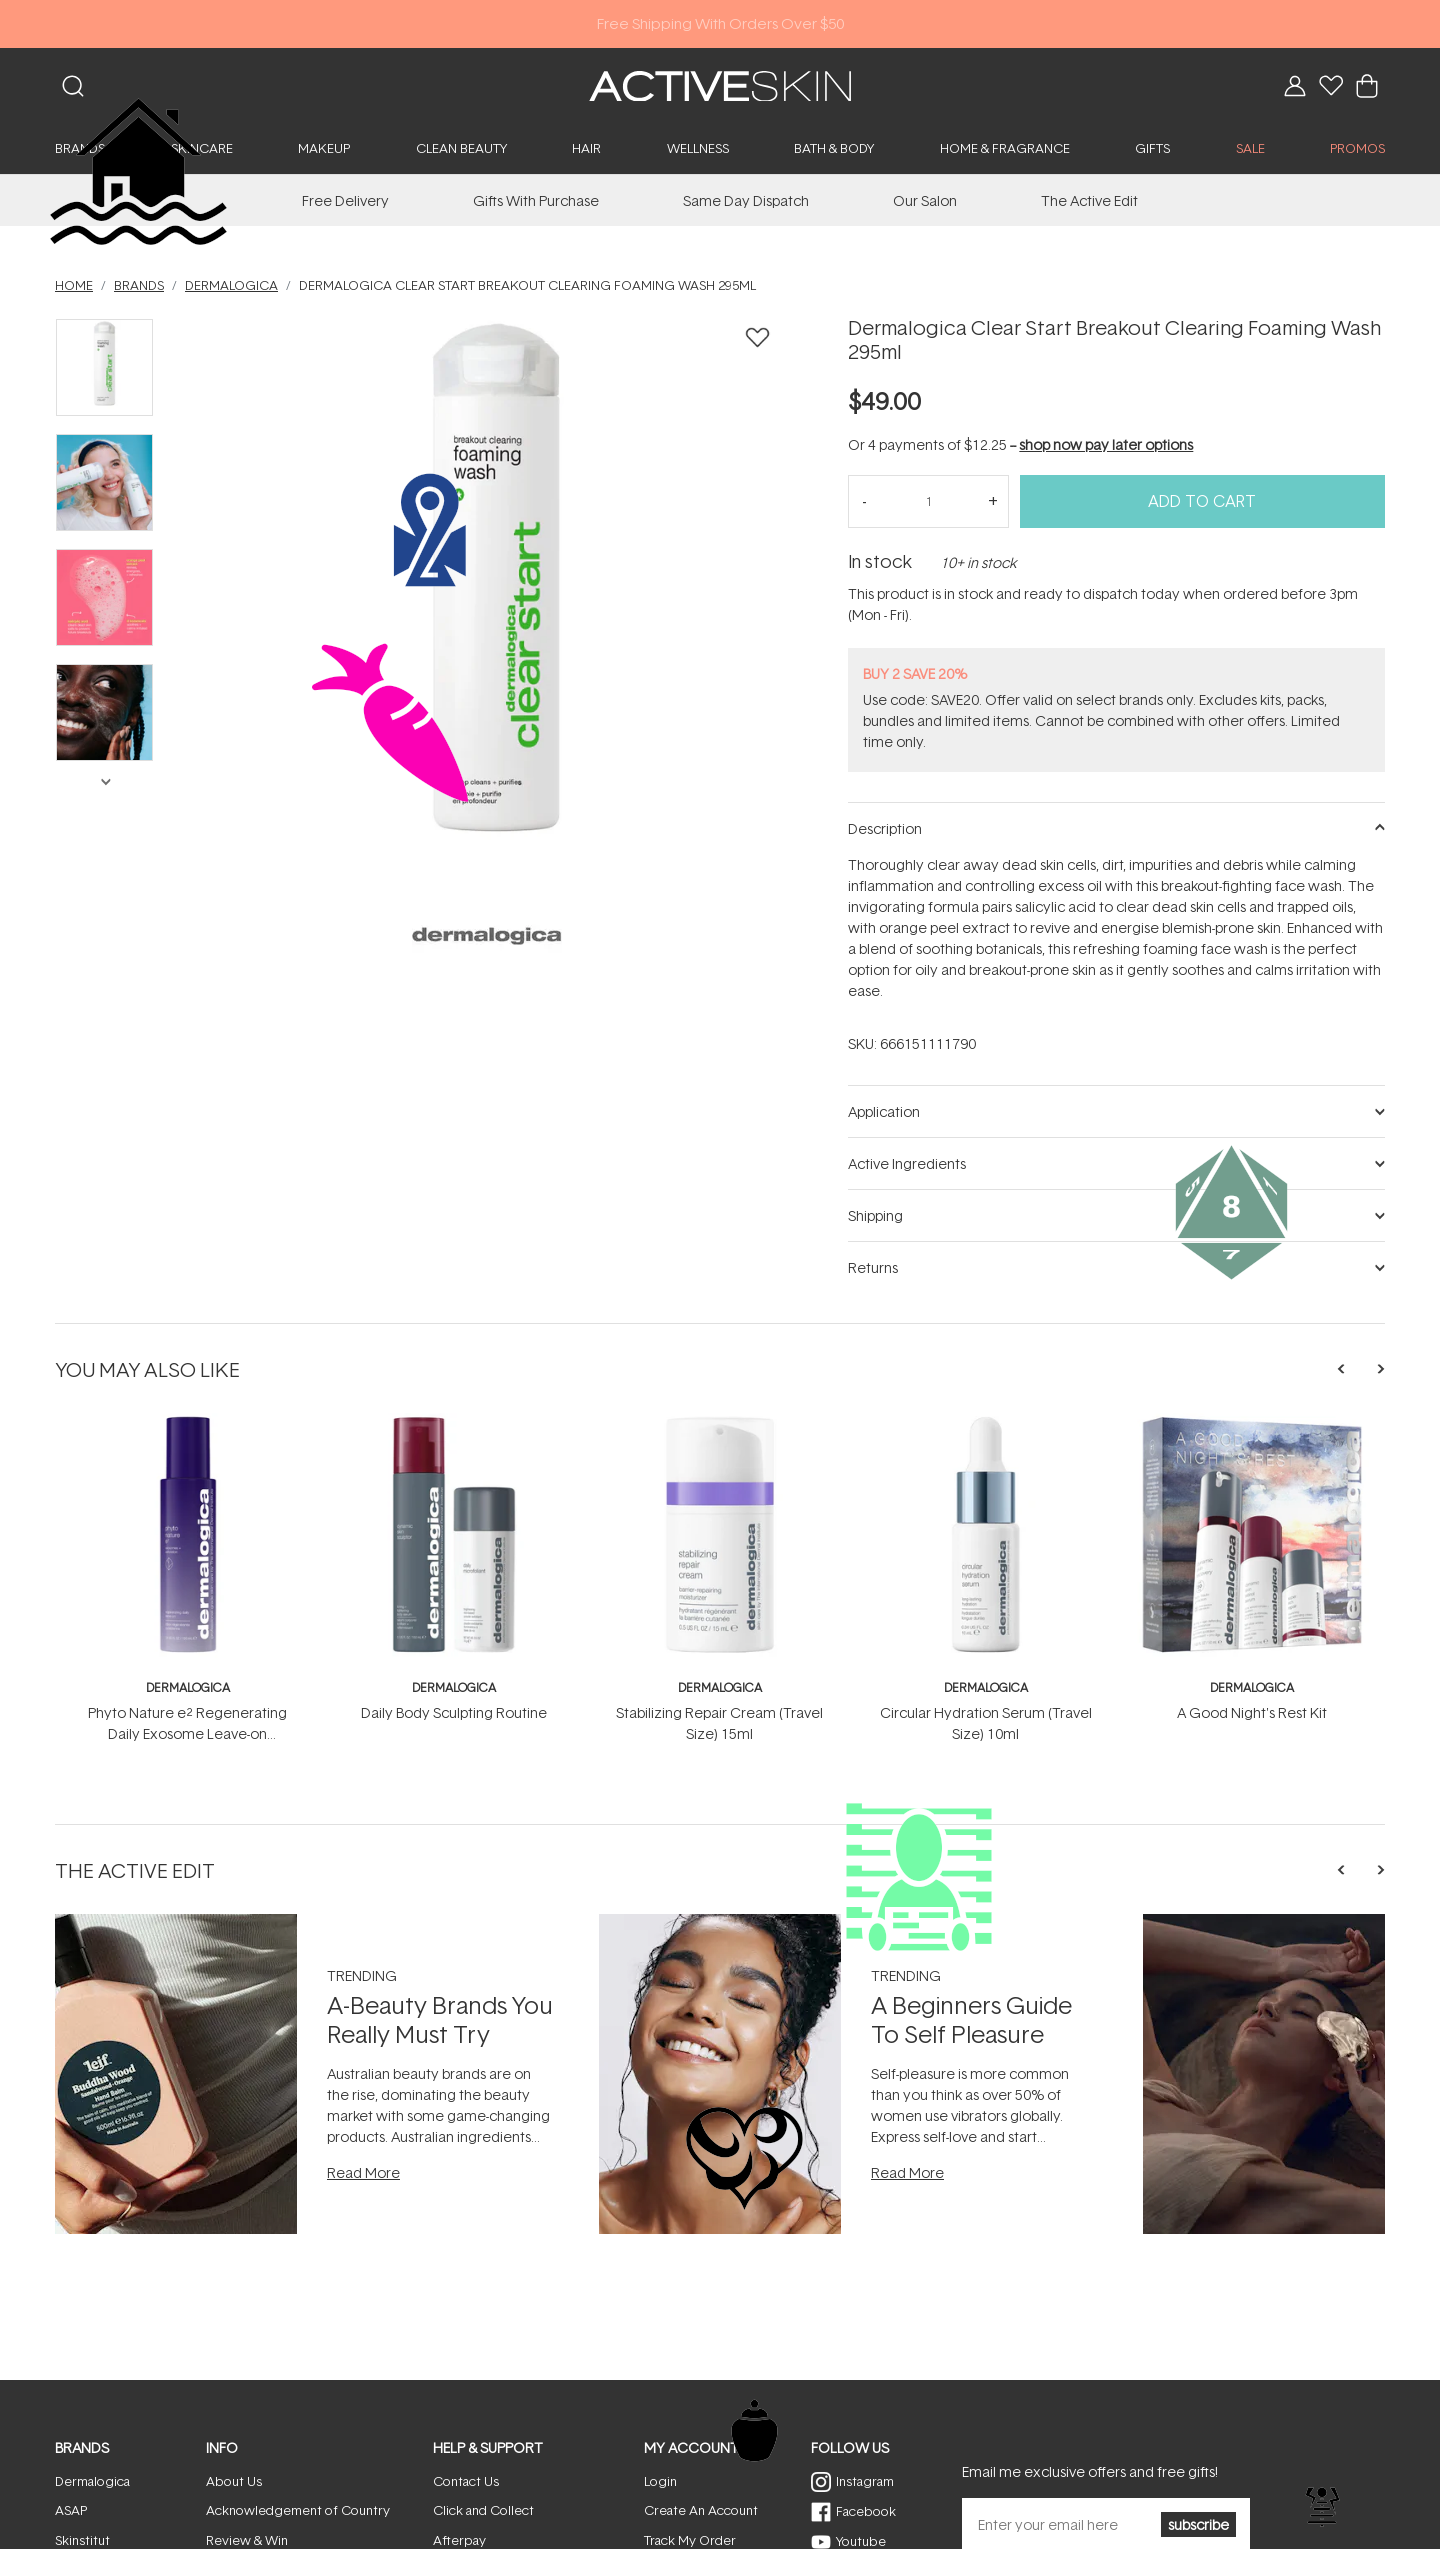  What do you see at coordinates (138, 167) in the screenshot?
I see `indicates flood warning or alert` at bounding box center [138, 167].